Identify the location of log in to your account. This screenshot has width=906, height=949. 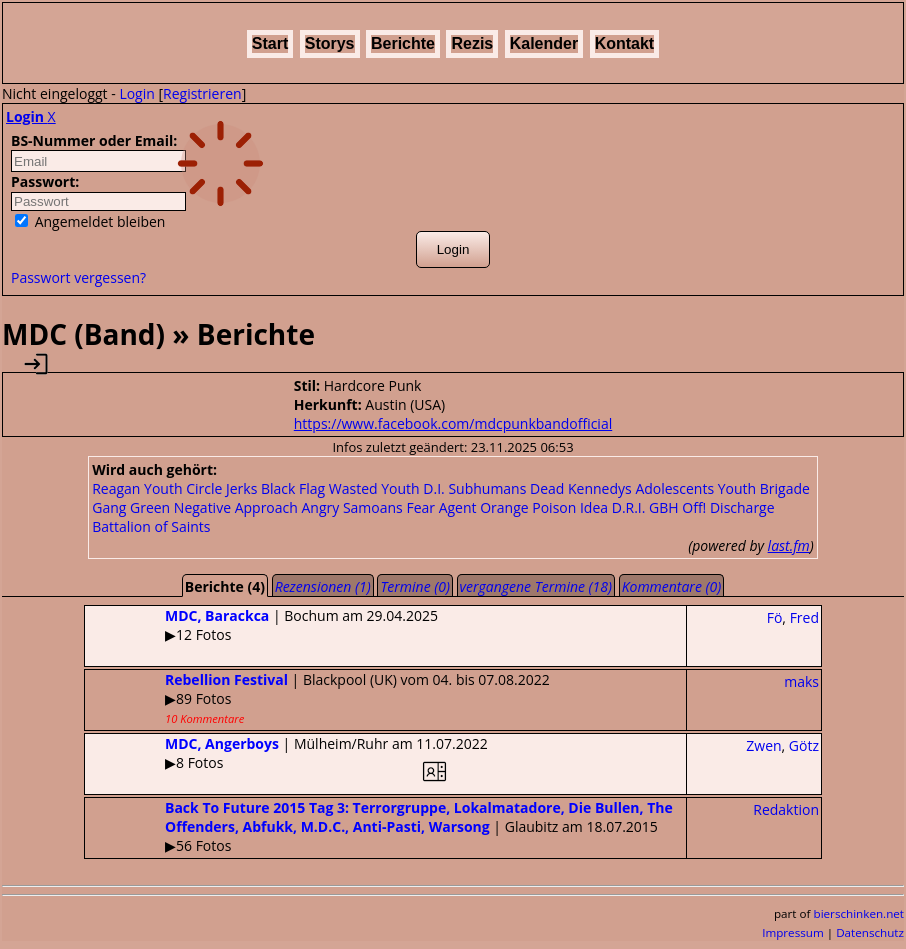
(36, 364).